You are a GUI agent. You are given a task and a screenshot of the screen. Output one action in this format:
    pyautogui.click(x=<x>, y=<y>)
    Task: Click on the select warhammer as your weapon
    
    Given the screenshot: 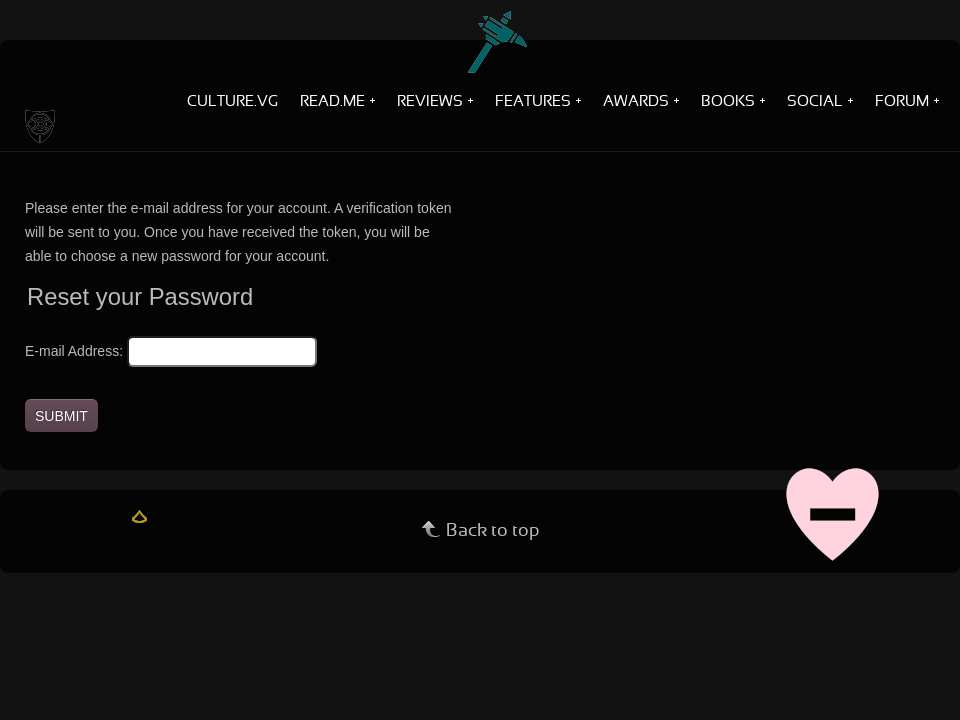 What is the action you would take?
    pyautogui.click(x=498, y=41)
    